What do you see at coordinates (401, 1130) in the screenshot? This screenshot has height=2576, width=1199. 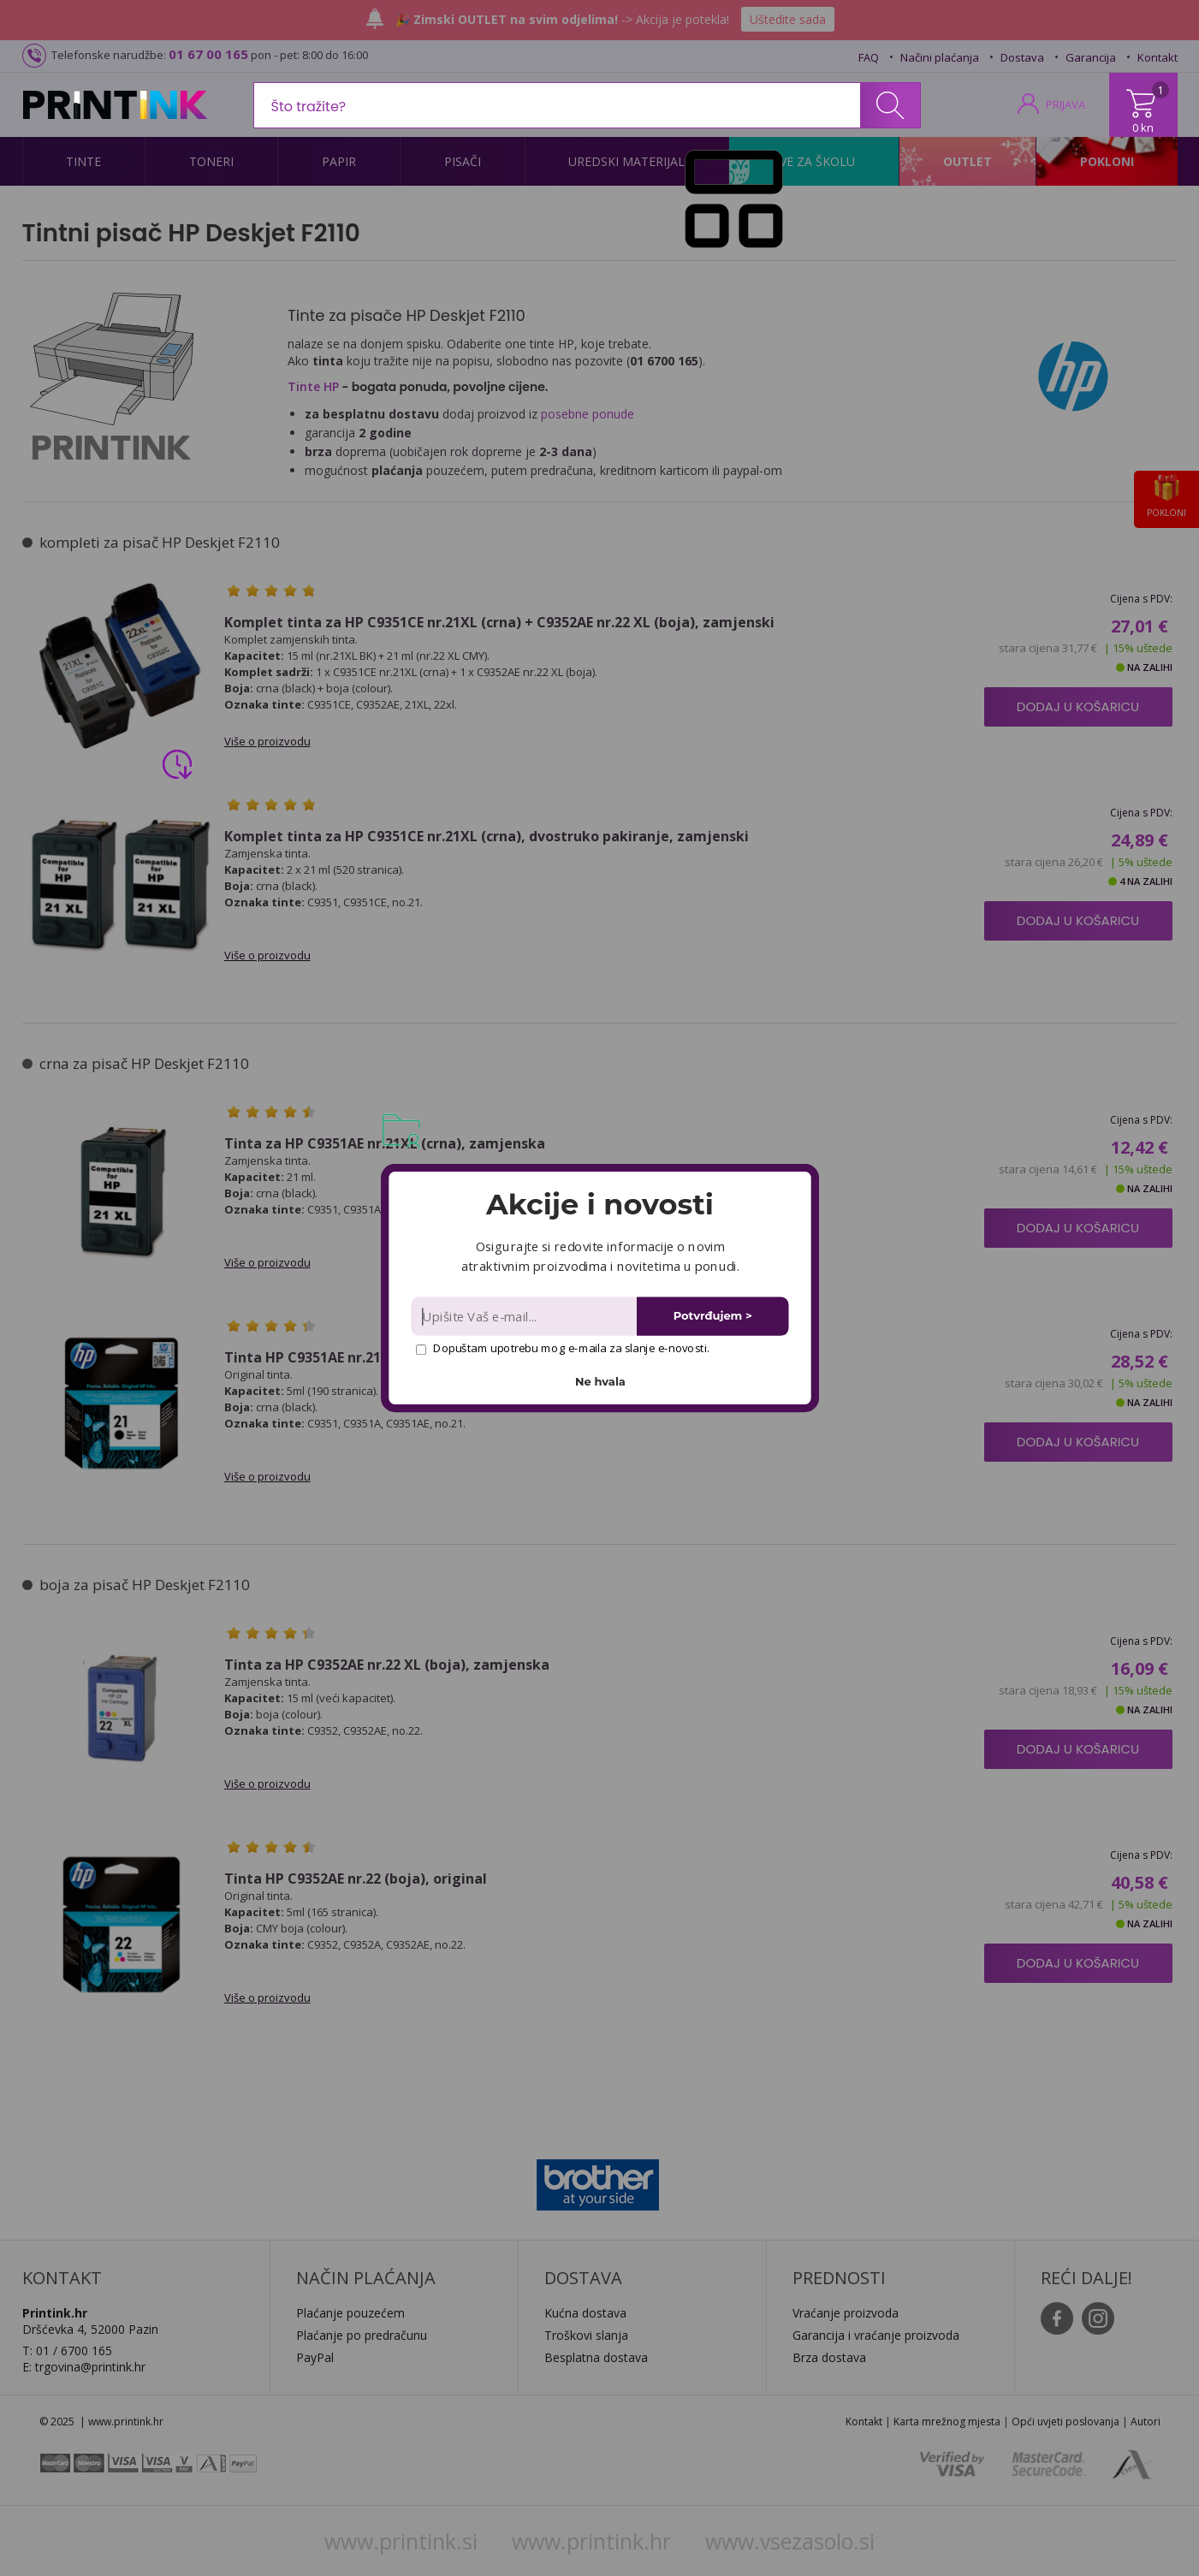 I see `access user-specific files or documents` at bounding box center [401, 1130].